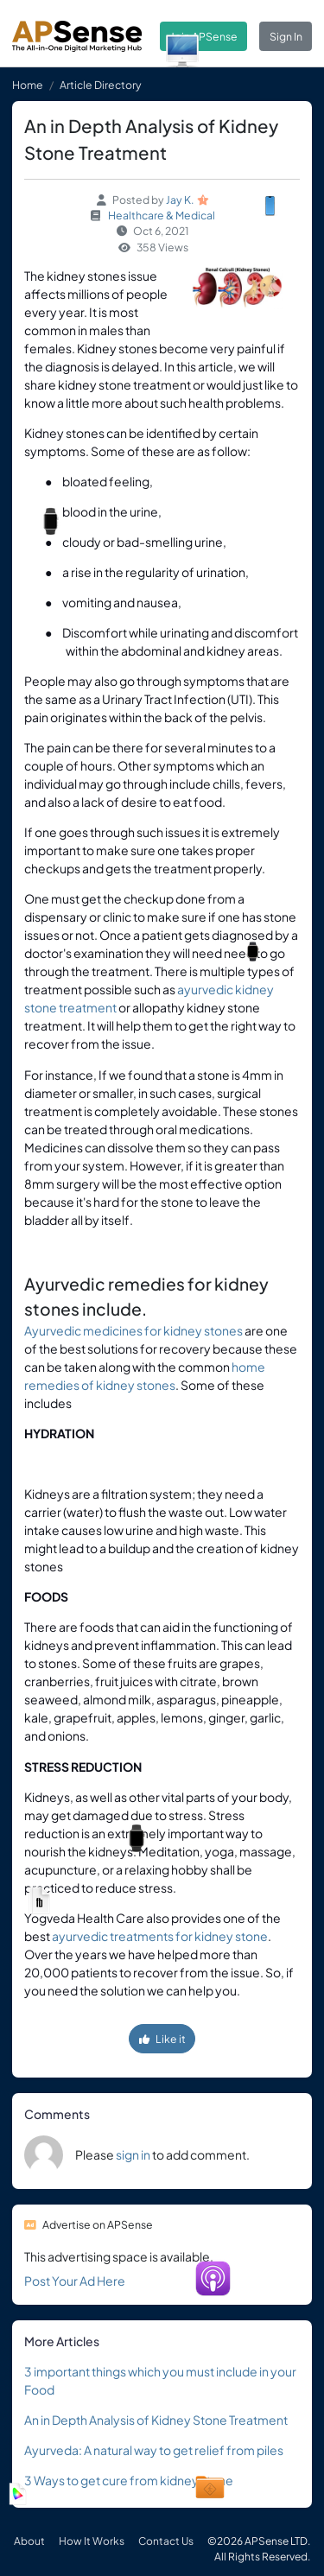 The height and width of the screenshot is (2576, 324). Describe the element at coordinates (50, 521) in the screenshot. I see `apple watch device icon` at that location.